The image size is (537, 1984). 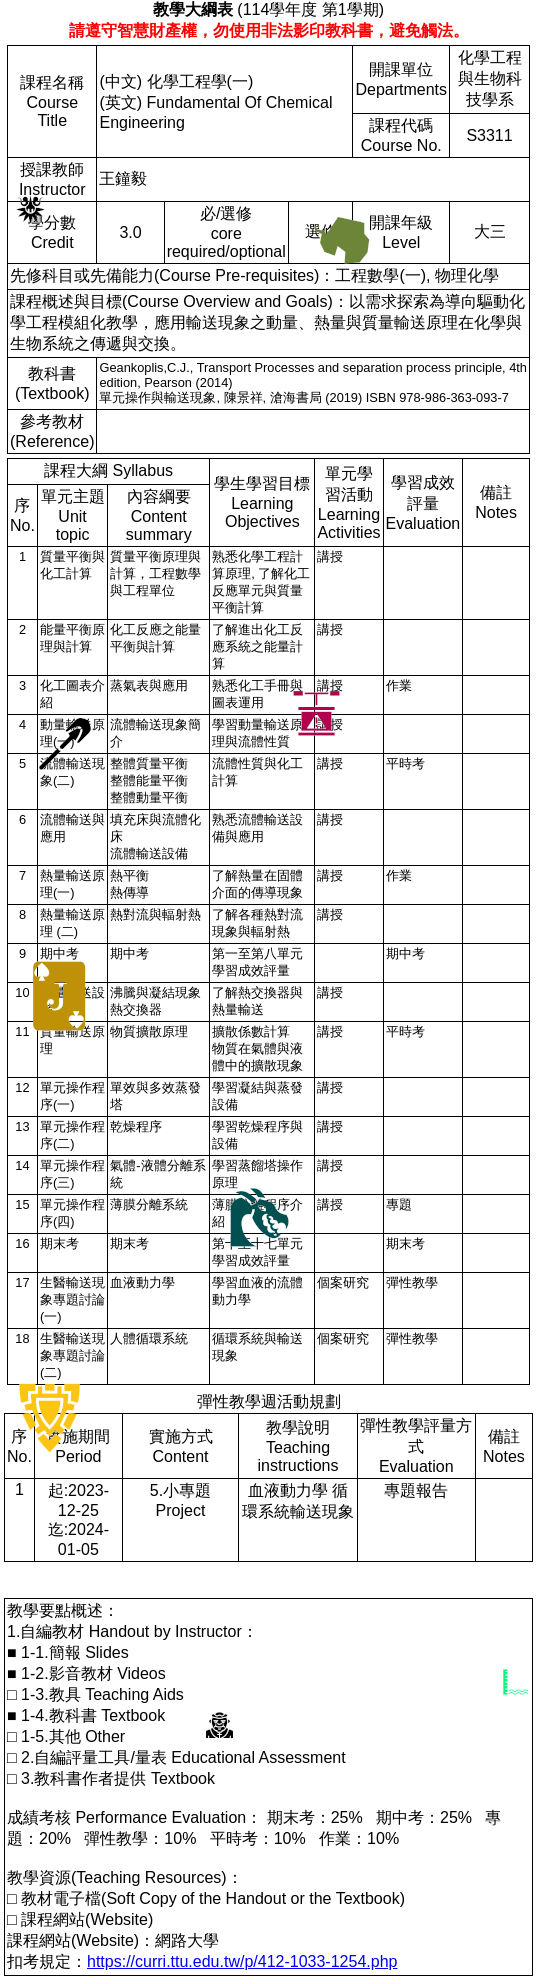 I want to click on indicates protected or secured content, so click(x=49, y=1417).